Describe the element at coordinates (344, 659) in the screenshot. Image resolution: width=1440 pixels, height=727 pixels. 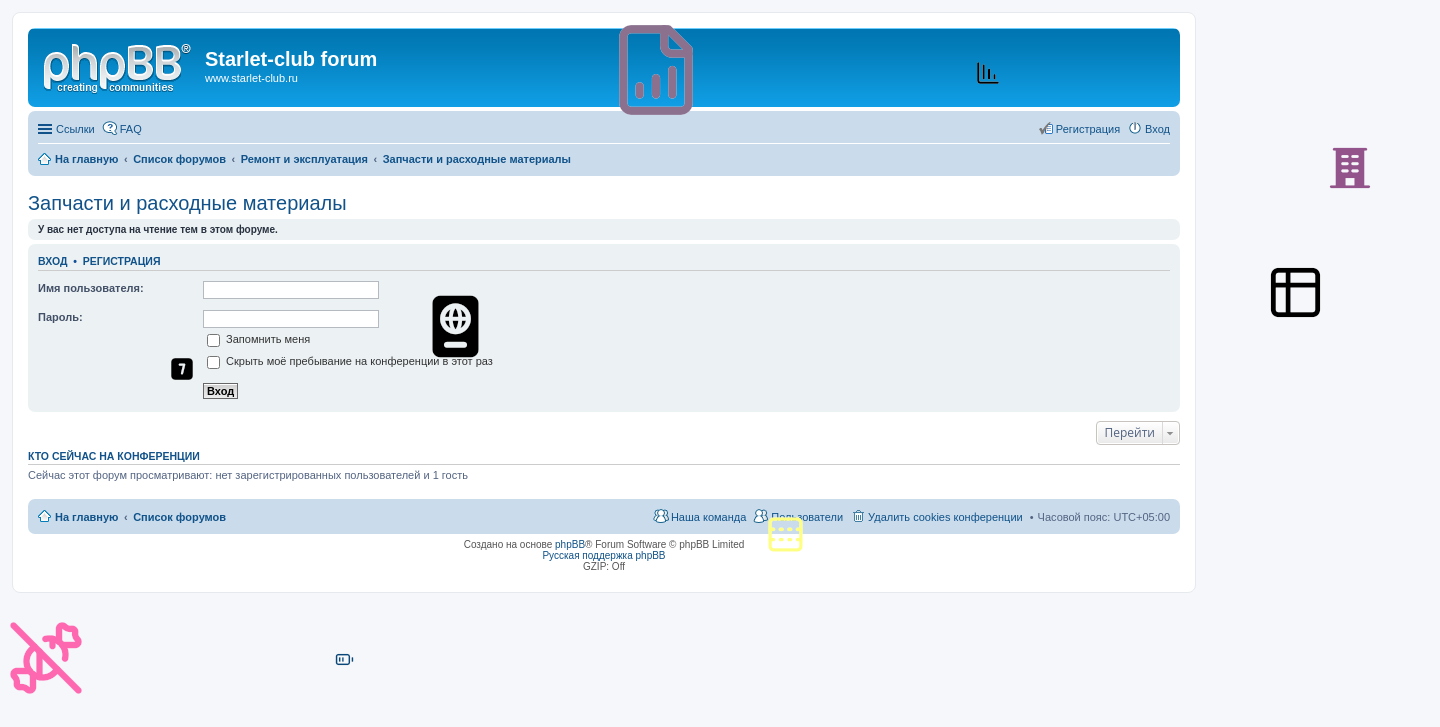
I see `indicates medium battery level` at that location.